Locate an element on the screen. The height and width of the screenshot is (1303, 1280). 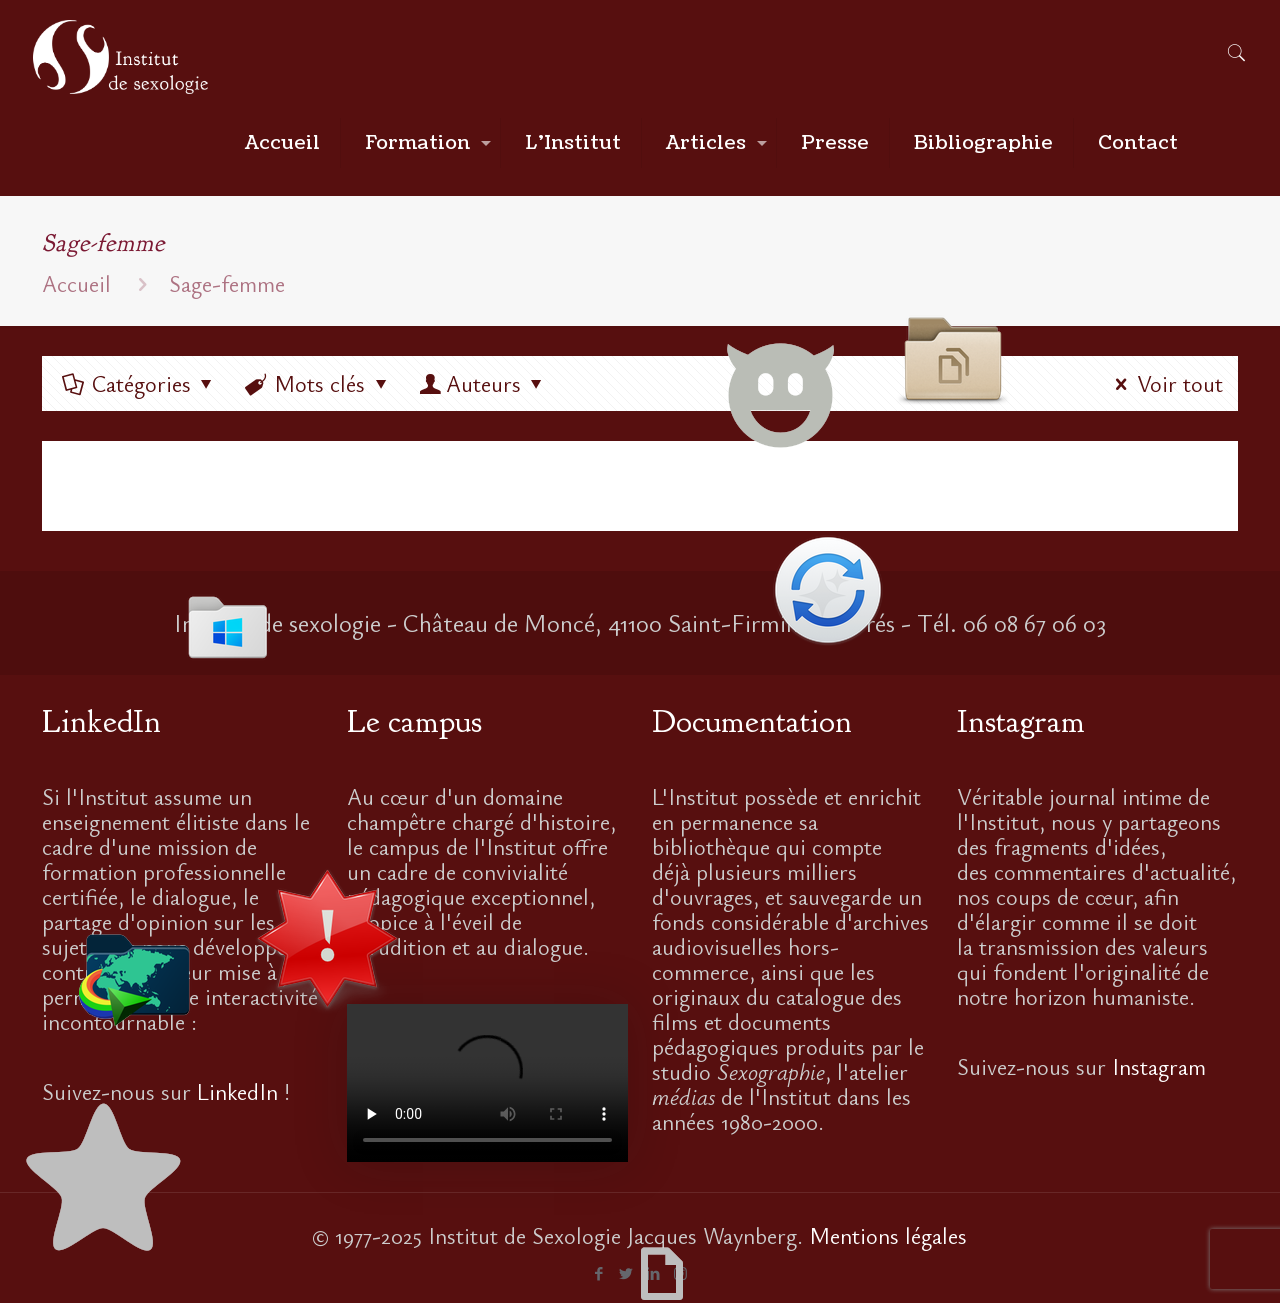
open windows system files folder is located at coordinates (227, 629).